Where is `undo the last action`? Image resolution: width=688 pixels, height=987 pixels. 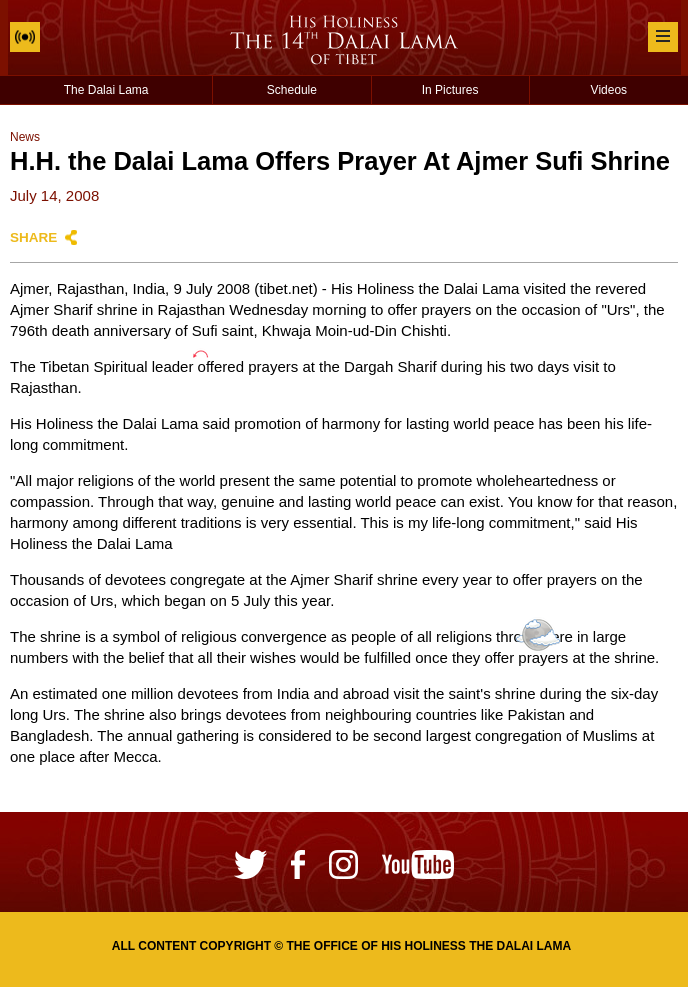
undo the last action is located at coordinates (201, 354).